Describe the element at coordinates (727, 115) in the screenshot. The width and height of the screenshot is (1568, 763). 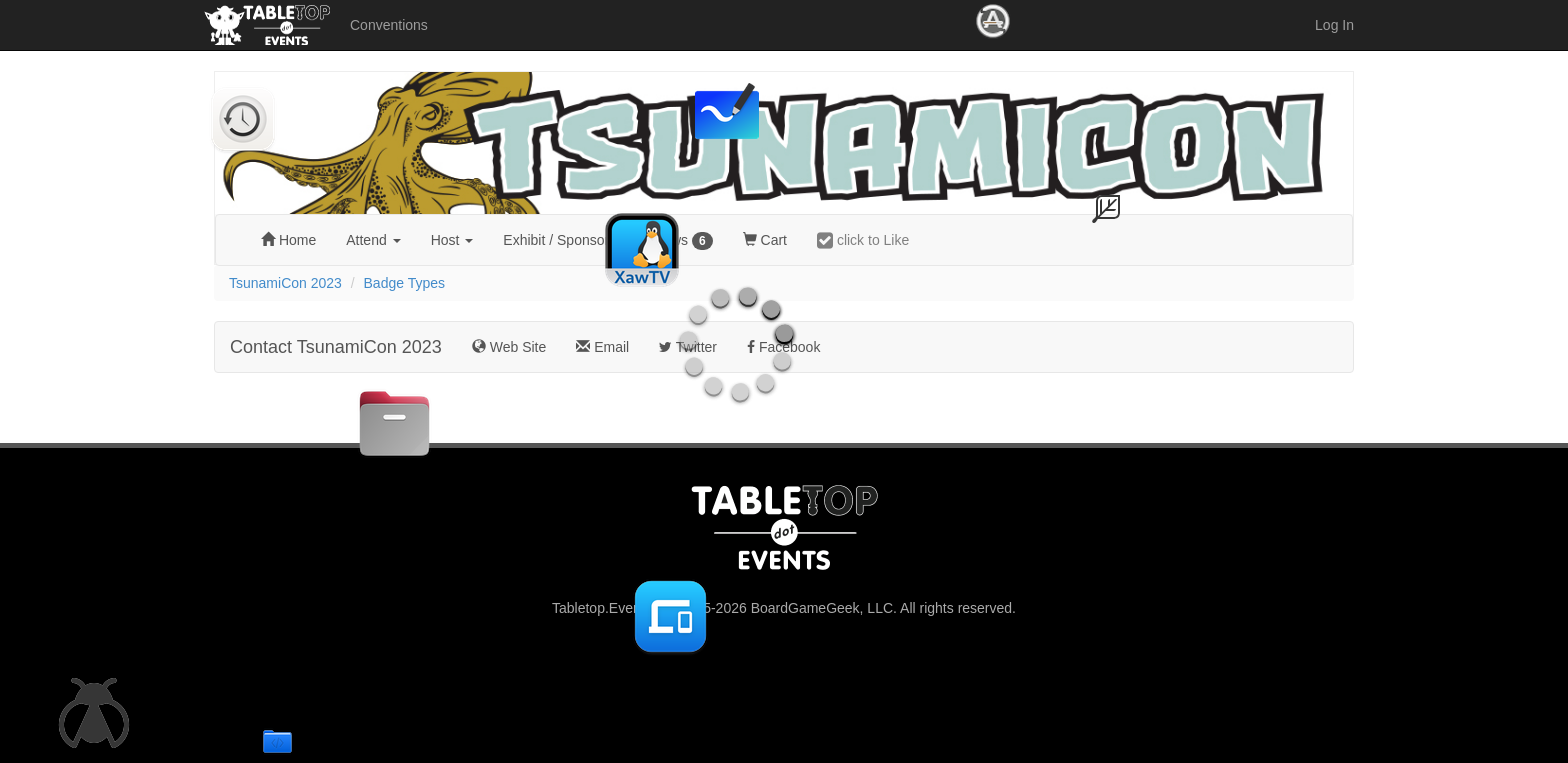
I see `open the whiteboard app` at that location.